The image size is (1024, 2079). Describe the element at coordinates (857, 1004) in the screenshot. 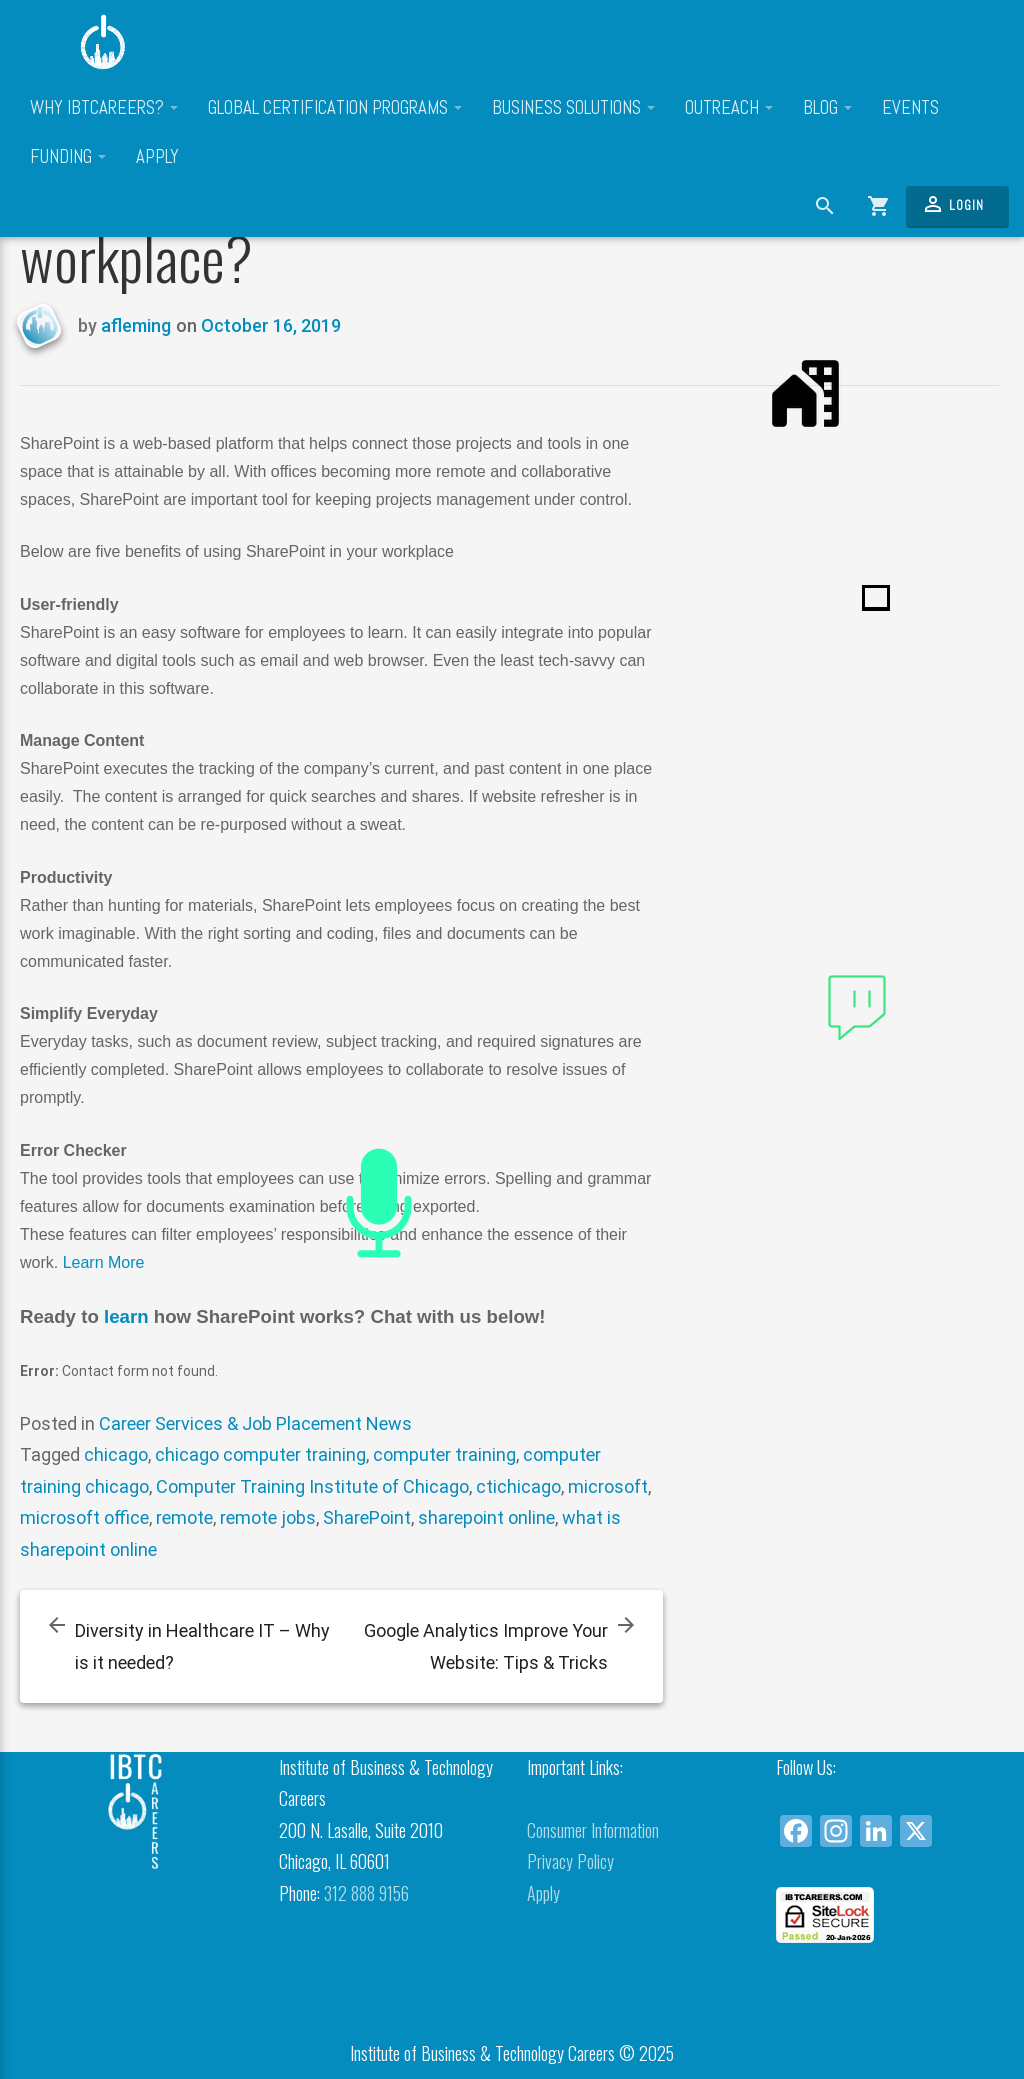

I see `open the Twitch app` at that location.